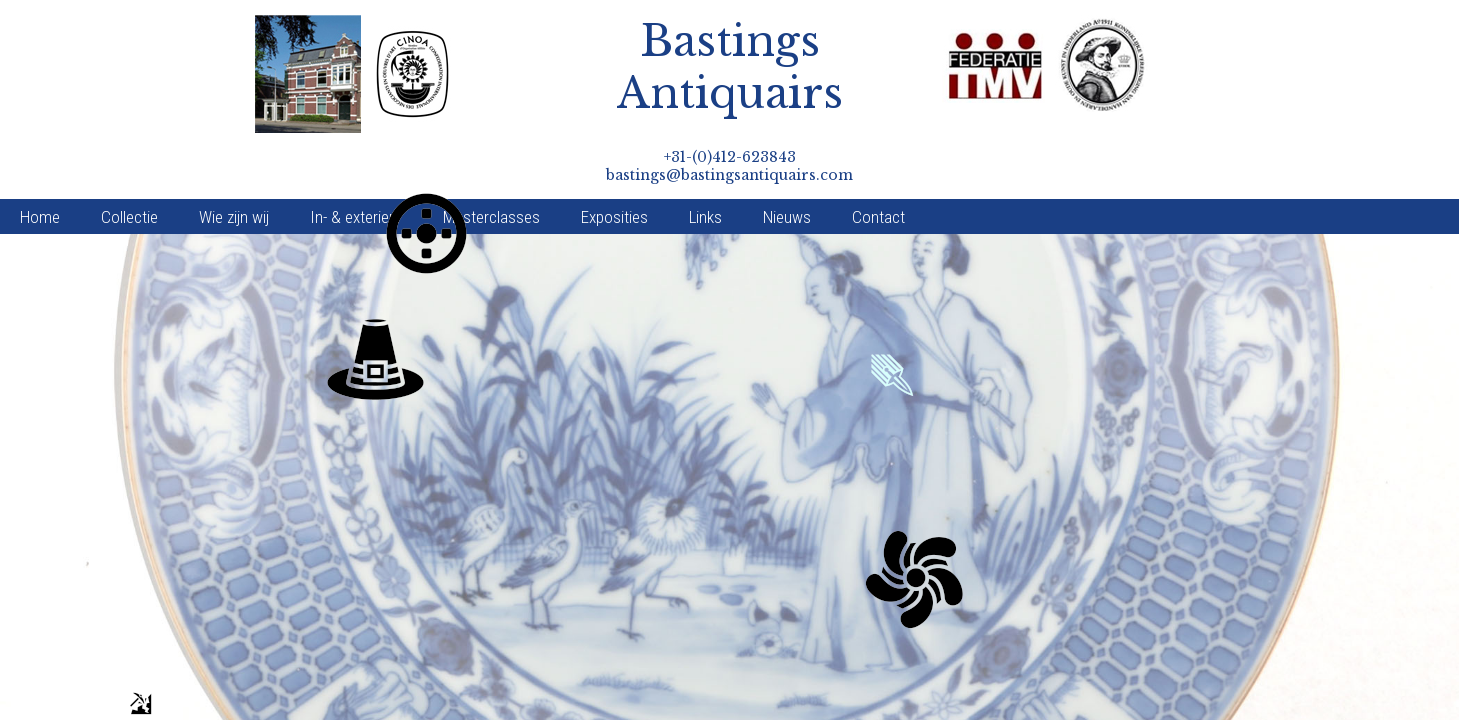  I want to click on access mining or resource extraction features, so click(140, 703).